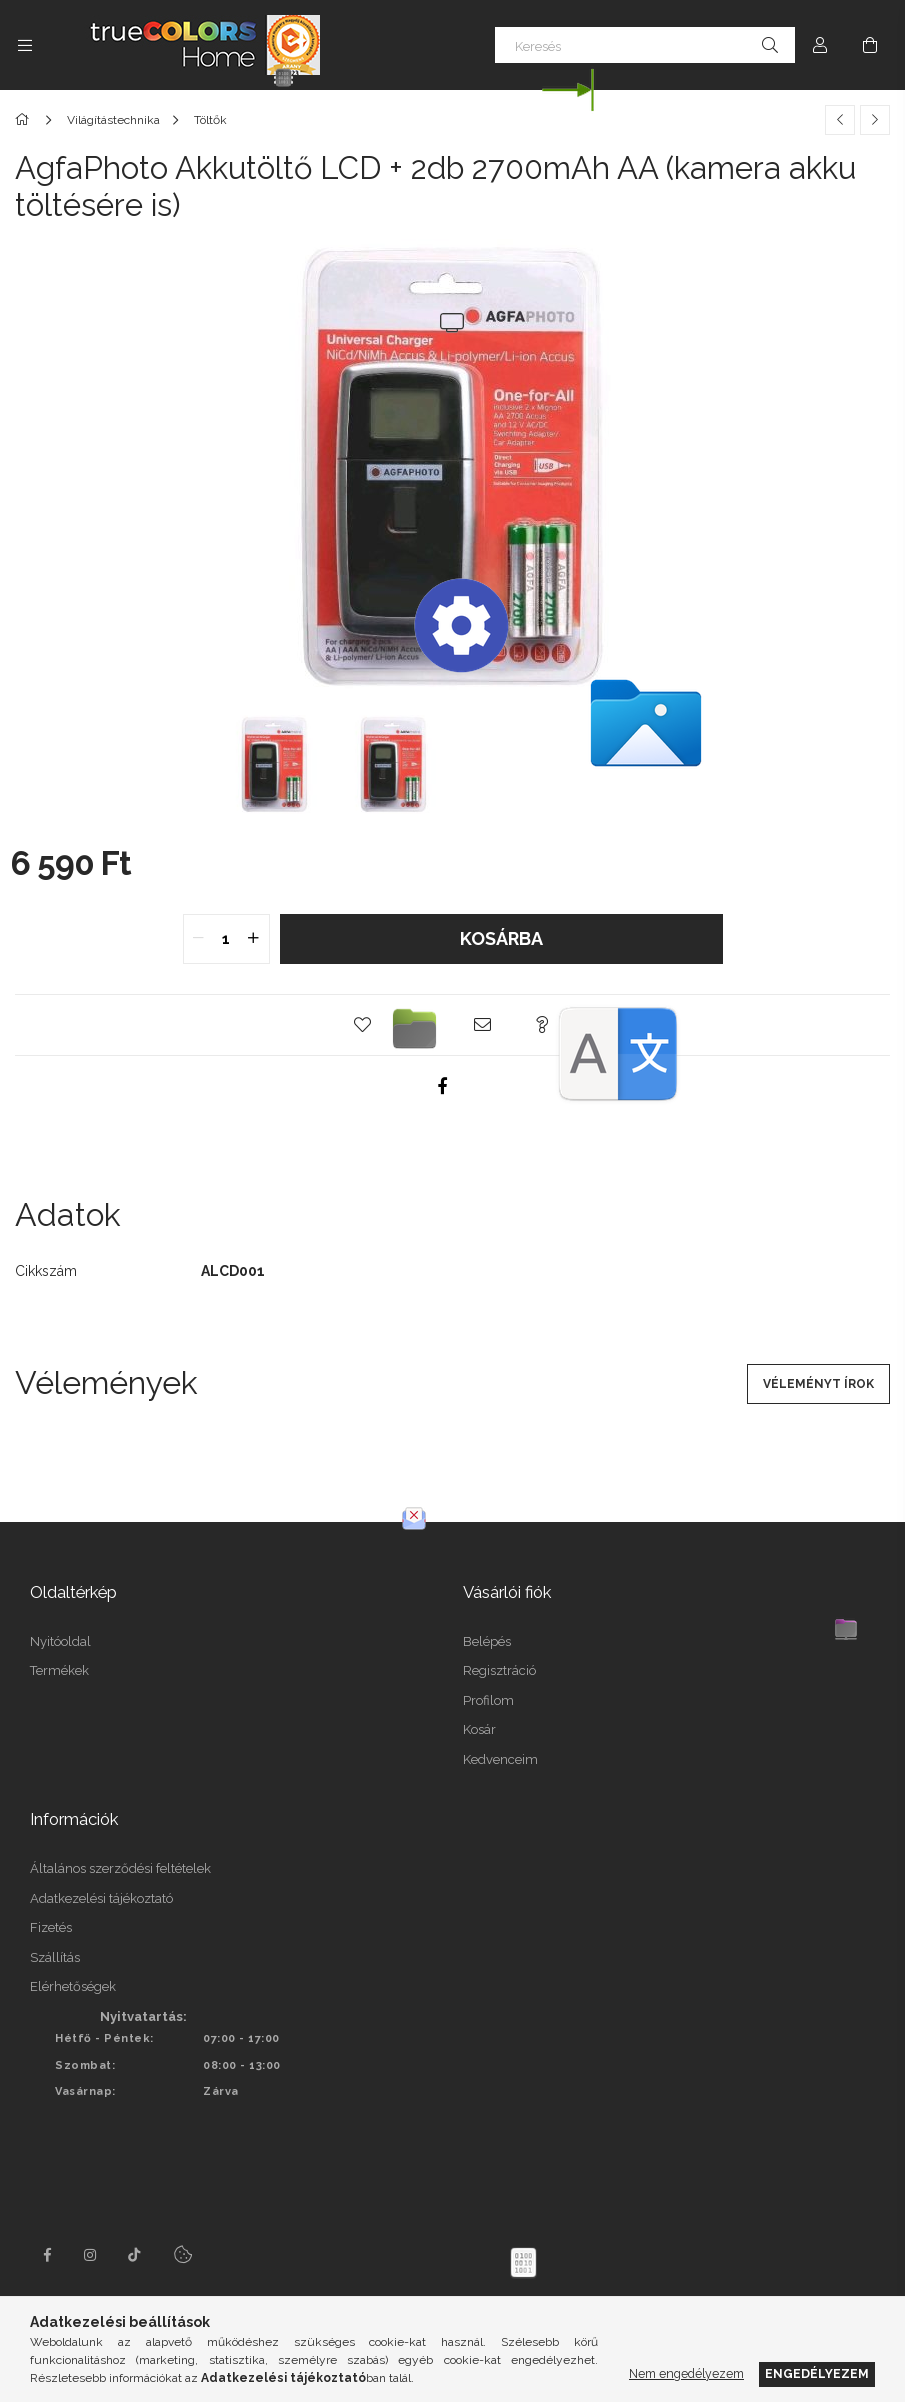 Image resolution: width=905 pixels, height=2402 pixels. What do you see at coordinates (568, 90) in the screenshot?
I see `jump to the last item in a list` at bounding box center [568, 90].